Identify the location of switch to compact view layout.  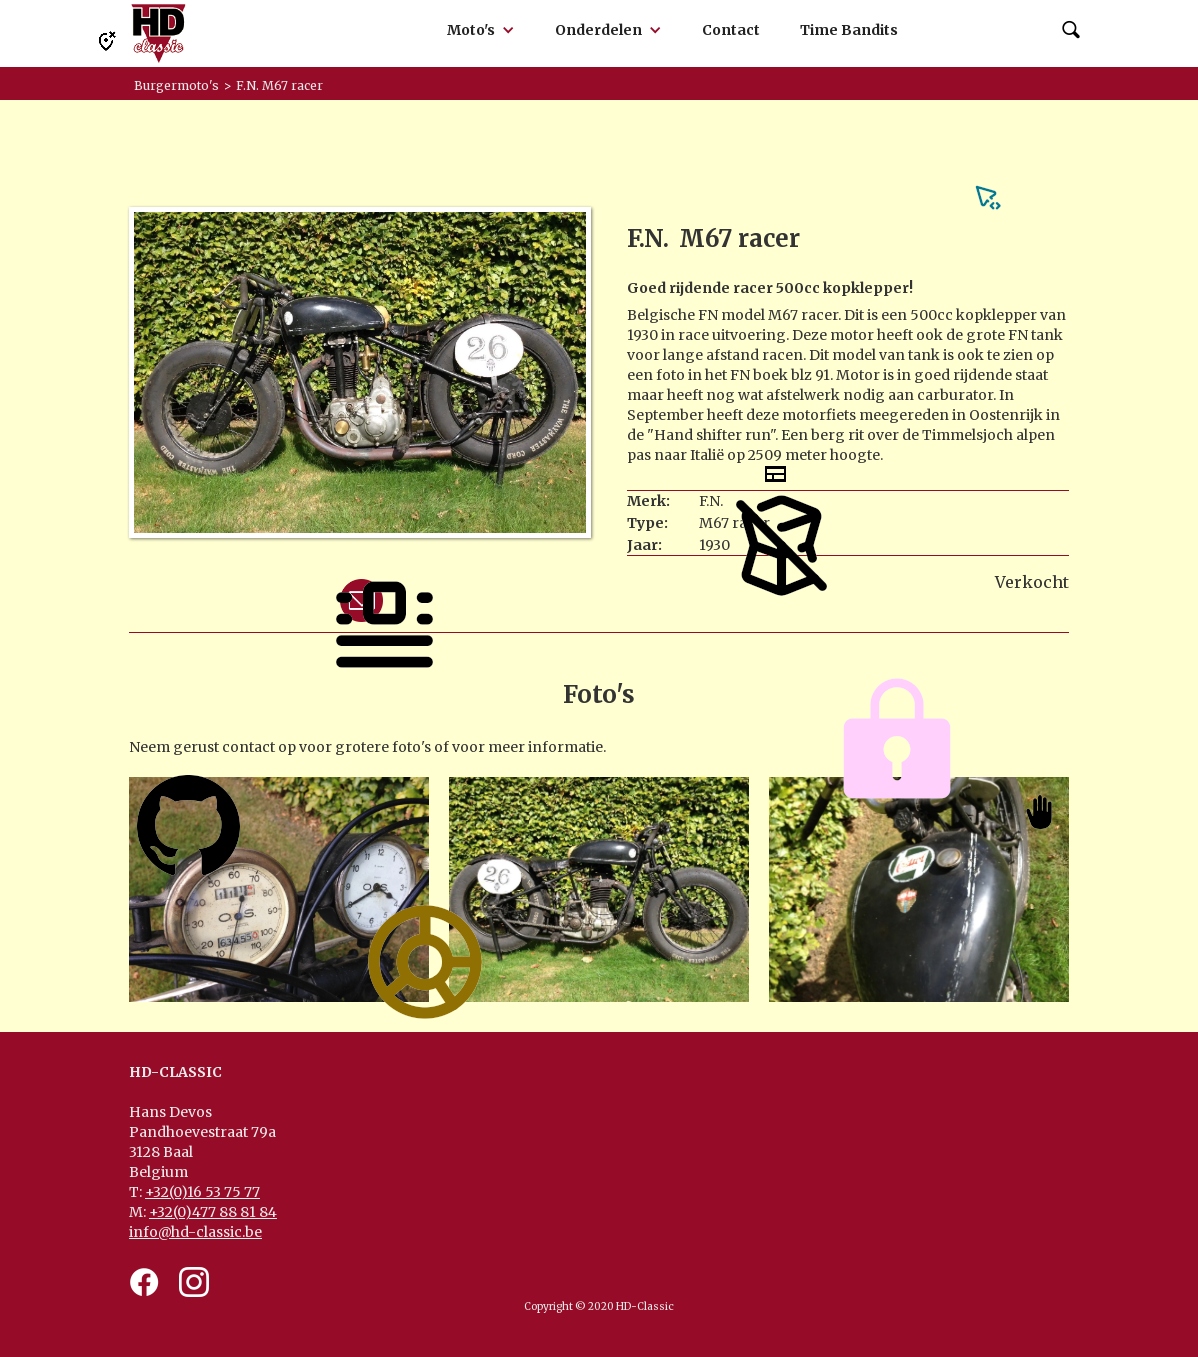
(775, 474).